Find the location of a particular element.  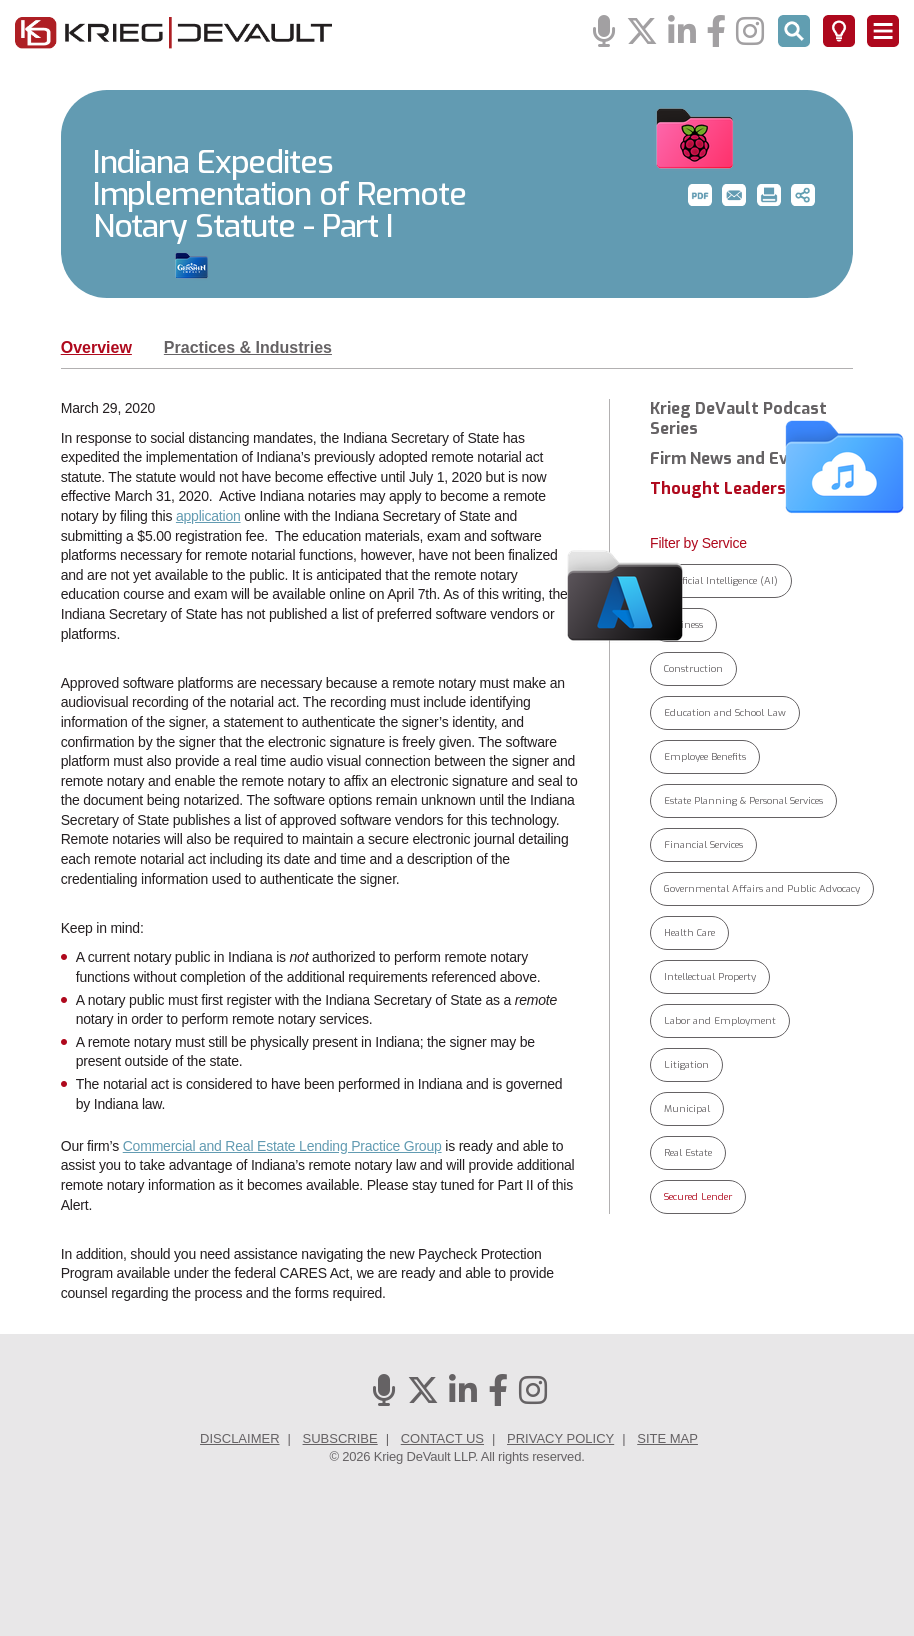

open folder containing downloaded youtube audio files is located at coordinates (844, 470).